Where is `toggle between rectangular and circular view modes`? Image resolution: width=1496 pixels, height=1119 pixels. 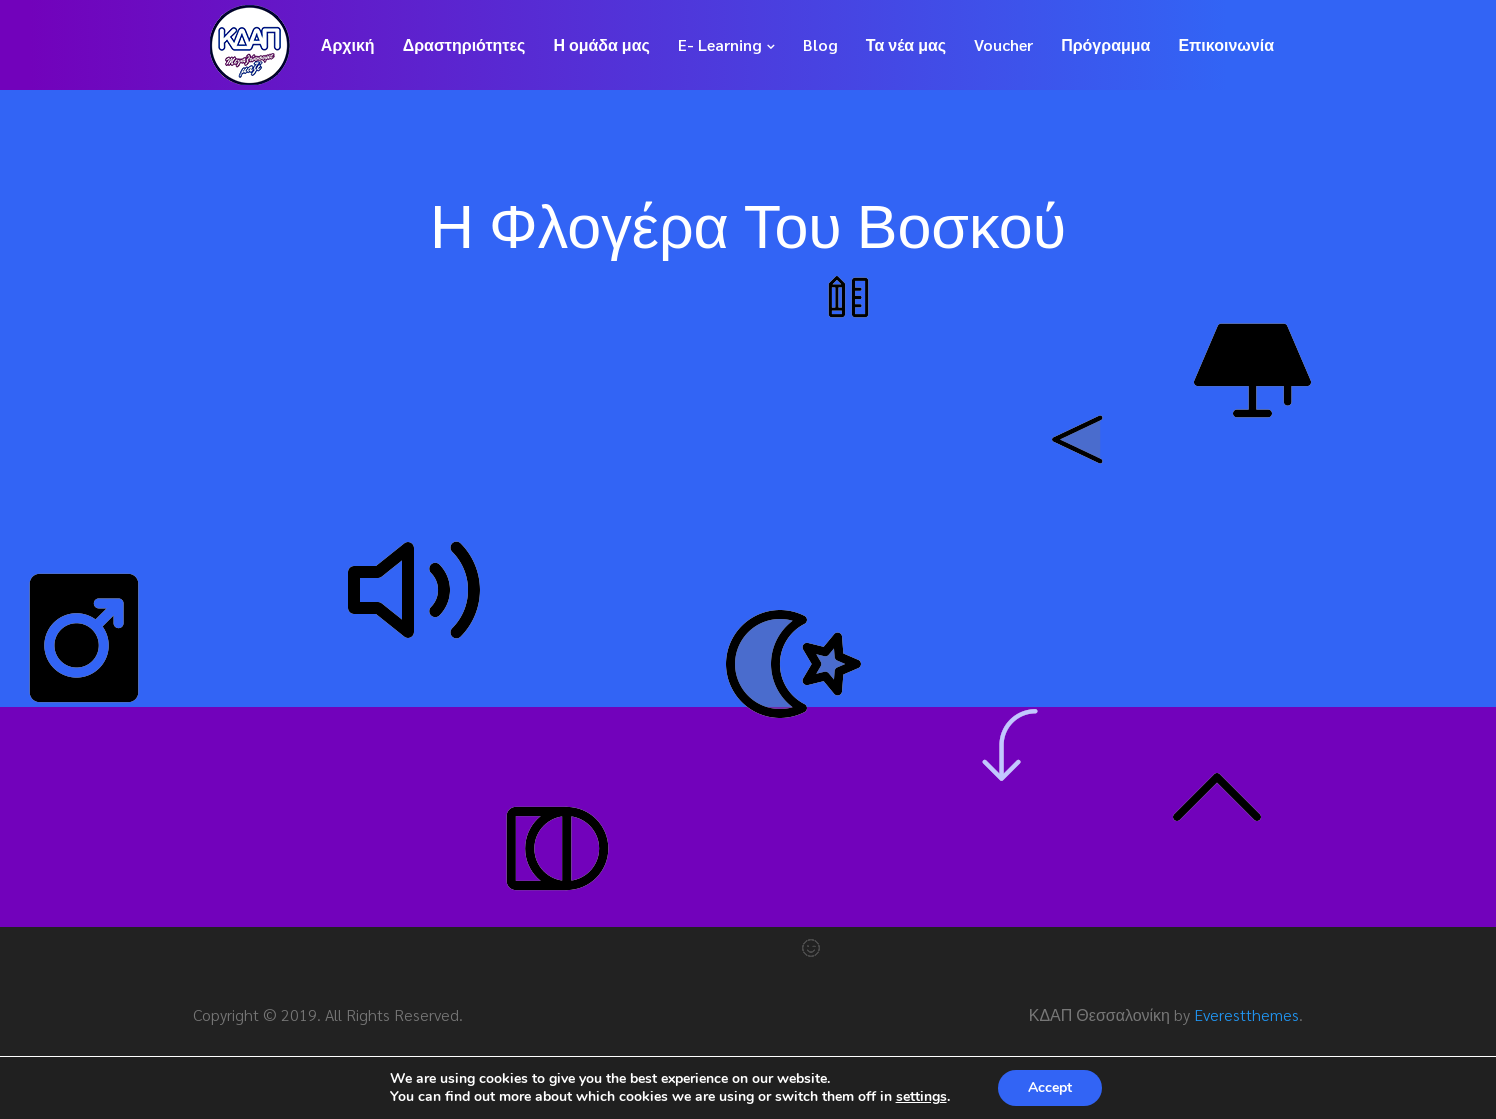
toggle between rectangular and circular view modes is located at coordinates (557, 848).